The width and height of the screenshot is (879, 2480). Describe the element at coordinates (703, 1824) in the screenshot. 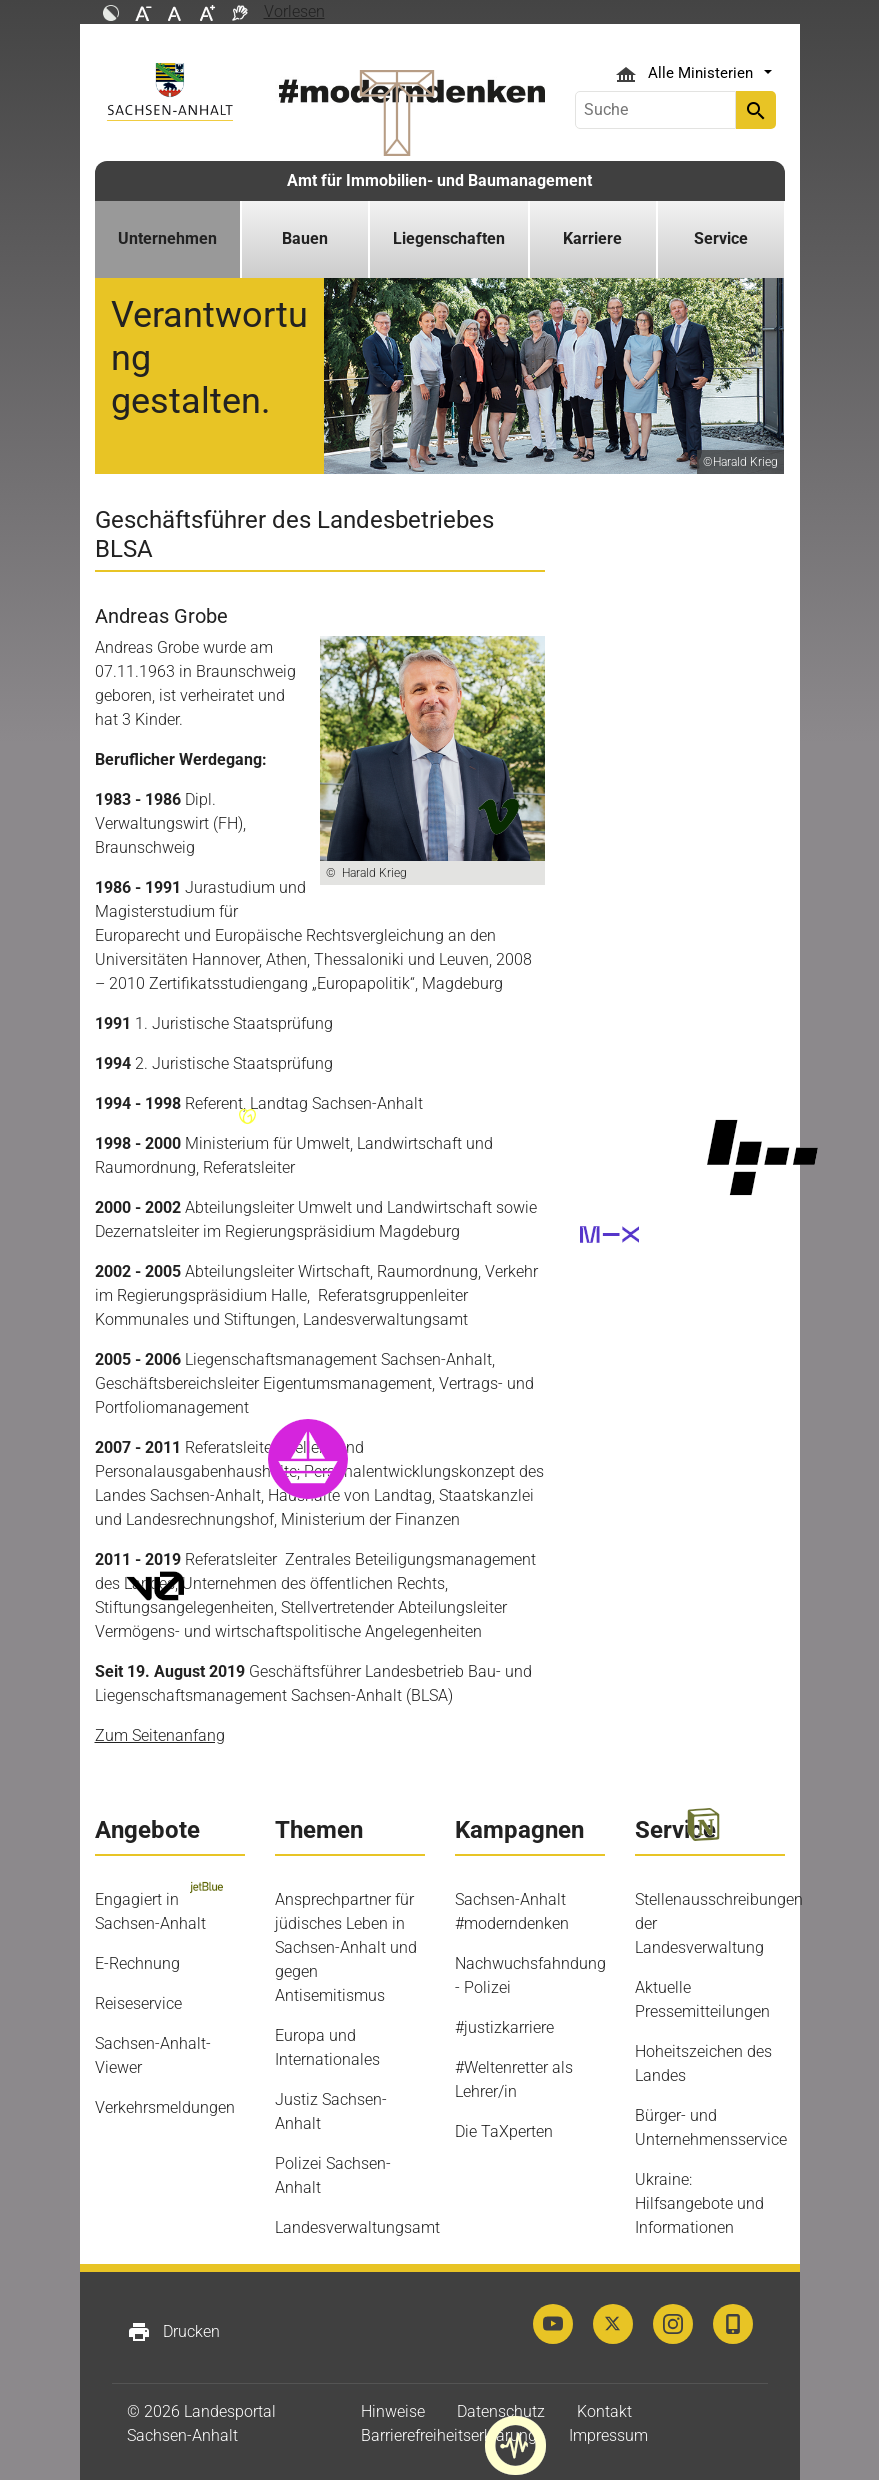

I see `open Notion app` at that location.